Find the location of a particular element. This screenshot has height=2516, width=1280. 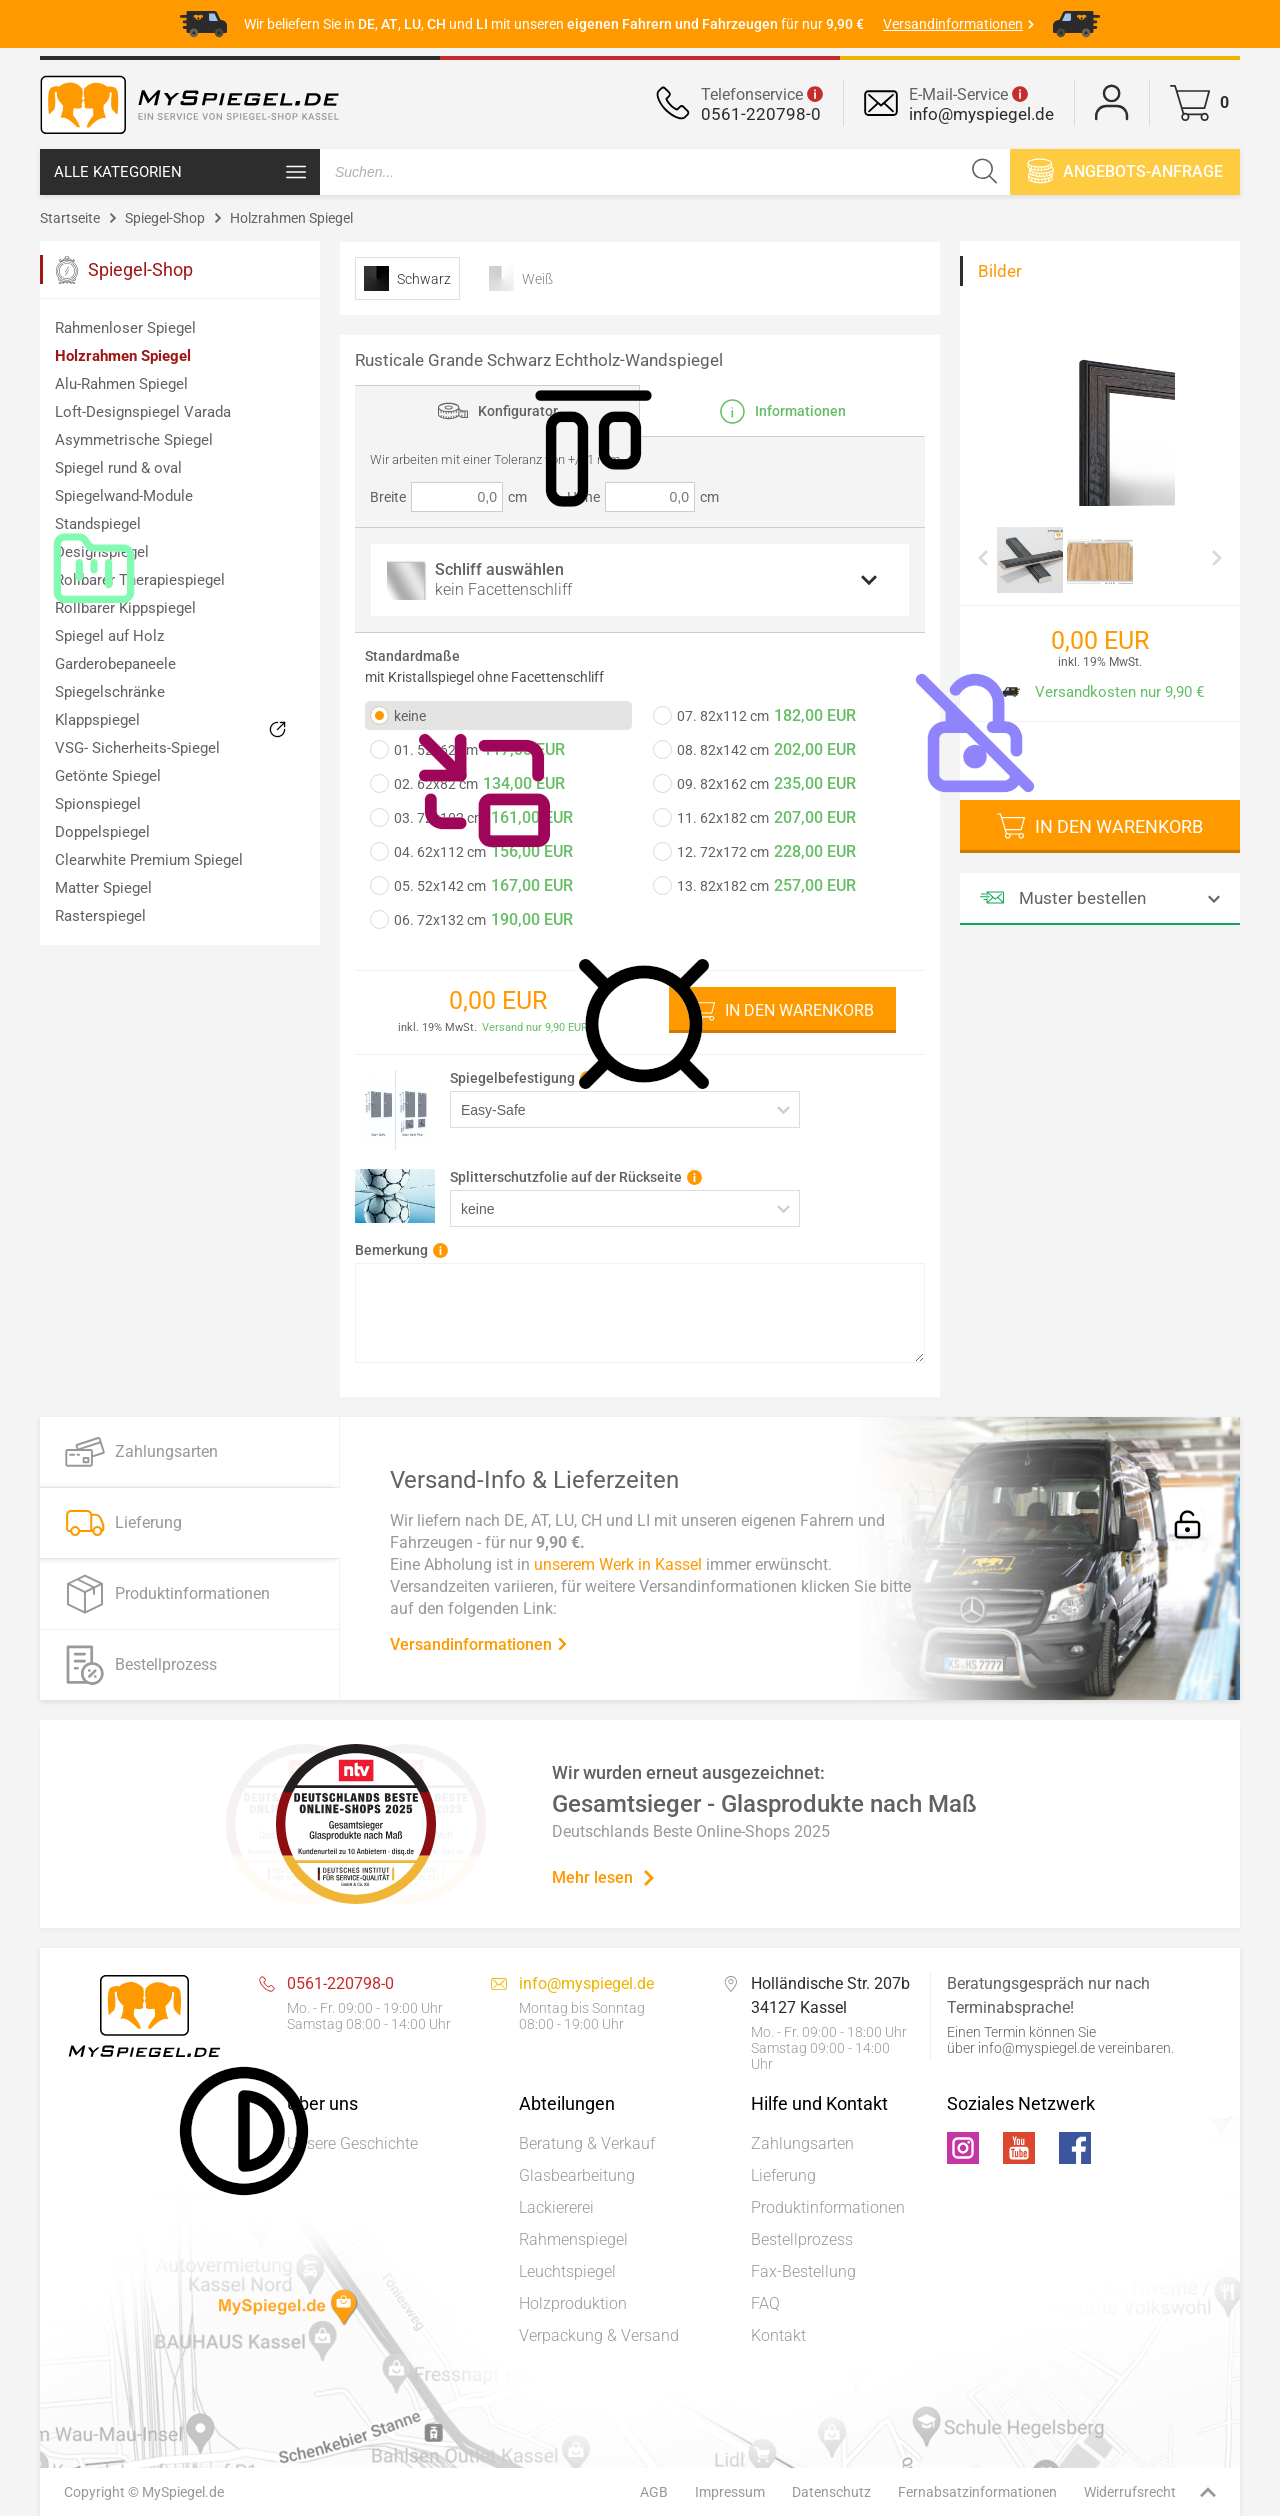

unlock or disable security lock is located at coordinates (975, 733).